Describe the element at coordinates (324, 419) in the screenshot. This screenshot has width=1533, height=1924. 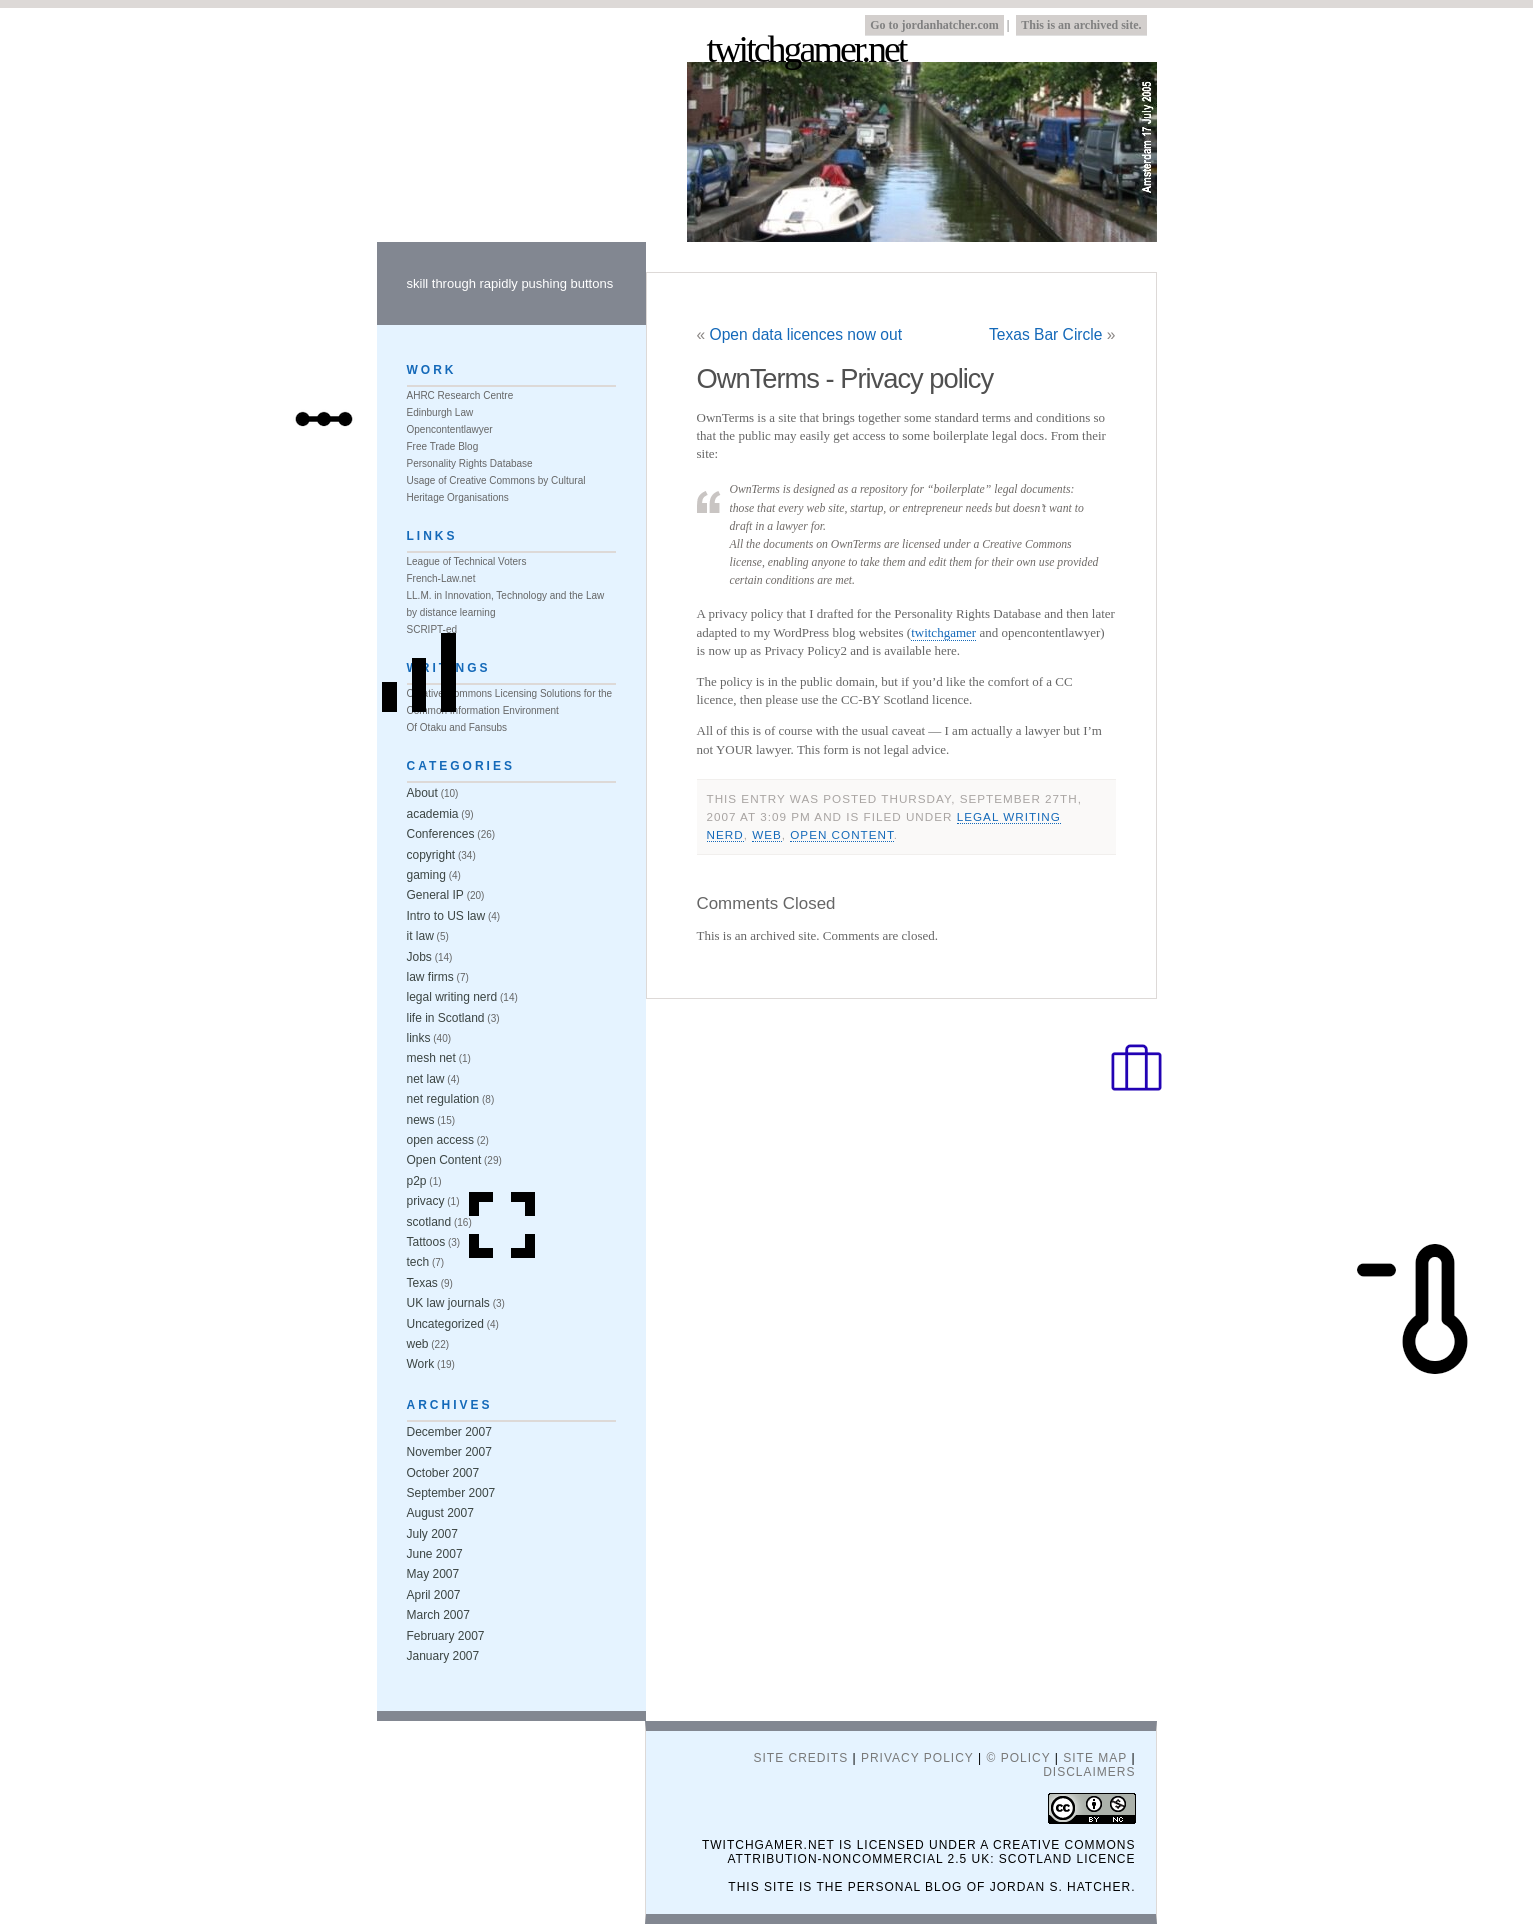
I see `adjust values on a linear scale or slider` at that location.